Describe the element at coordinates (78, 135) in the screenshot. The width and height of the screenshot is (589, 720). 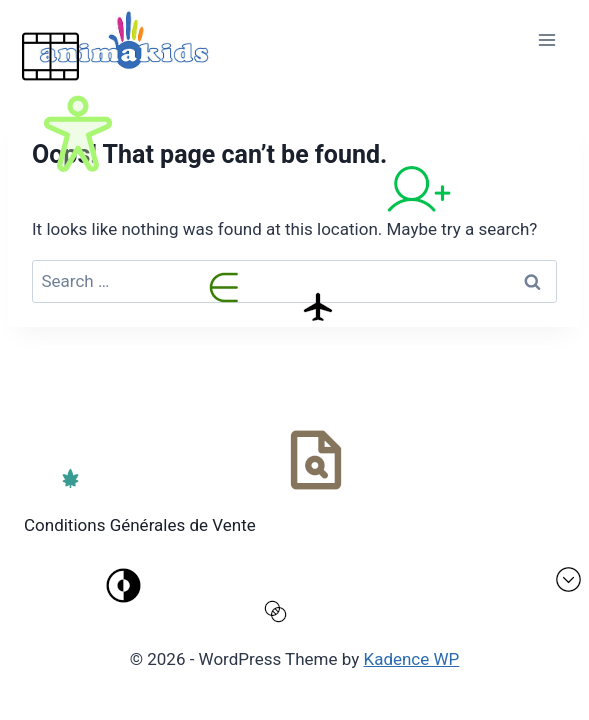
I see `accessibility settings or features` at that location.